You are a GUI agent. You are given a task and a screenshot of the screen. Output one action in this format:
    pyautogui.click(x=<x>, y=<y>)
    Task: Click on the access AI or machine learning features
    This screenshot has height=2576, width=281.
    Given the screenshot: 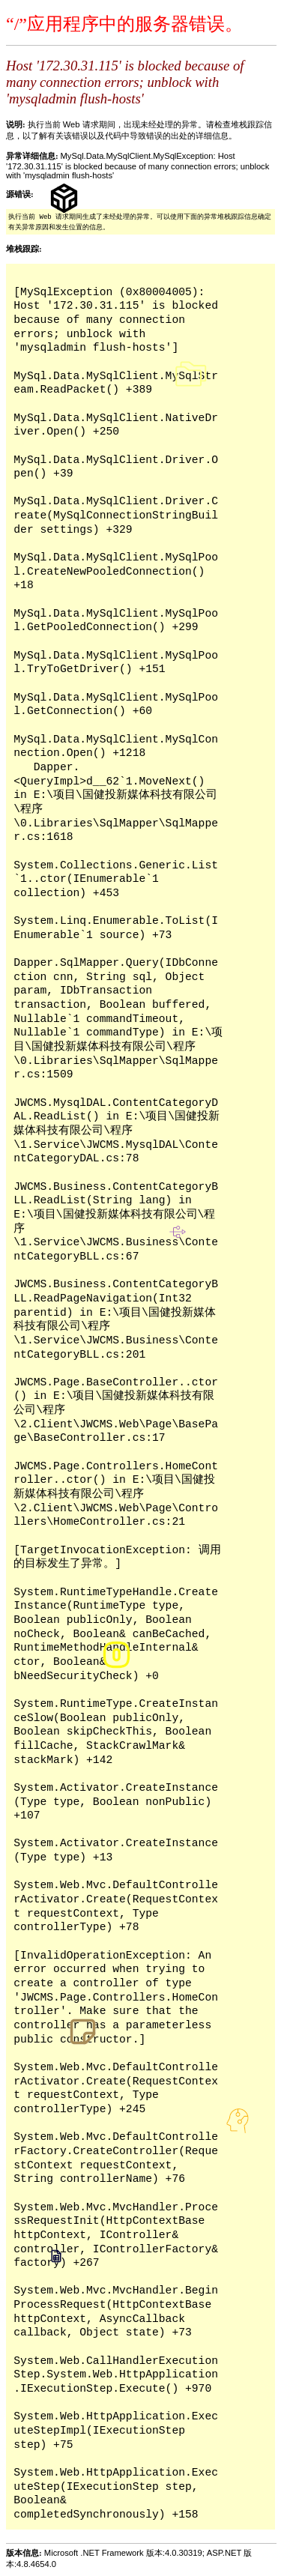 What is the action you would take?
    pyautogui.click(x=238, y=2120)
    